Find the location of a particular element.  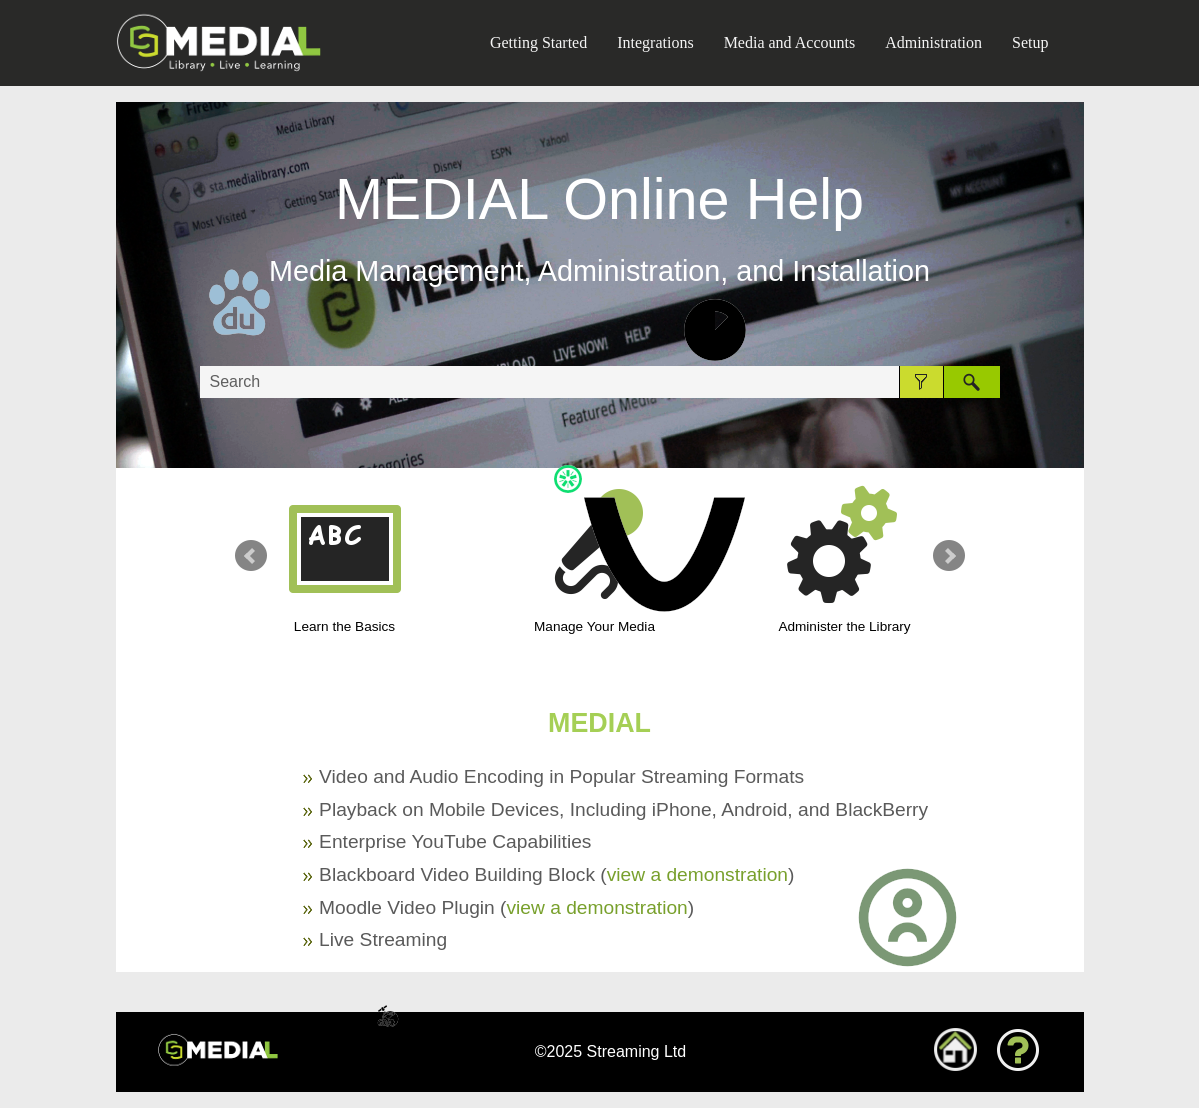

visit the voelkner website or store is located at coordinates (664, 554).